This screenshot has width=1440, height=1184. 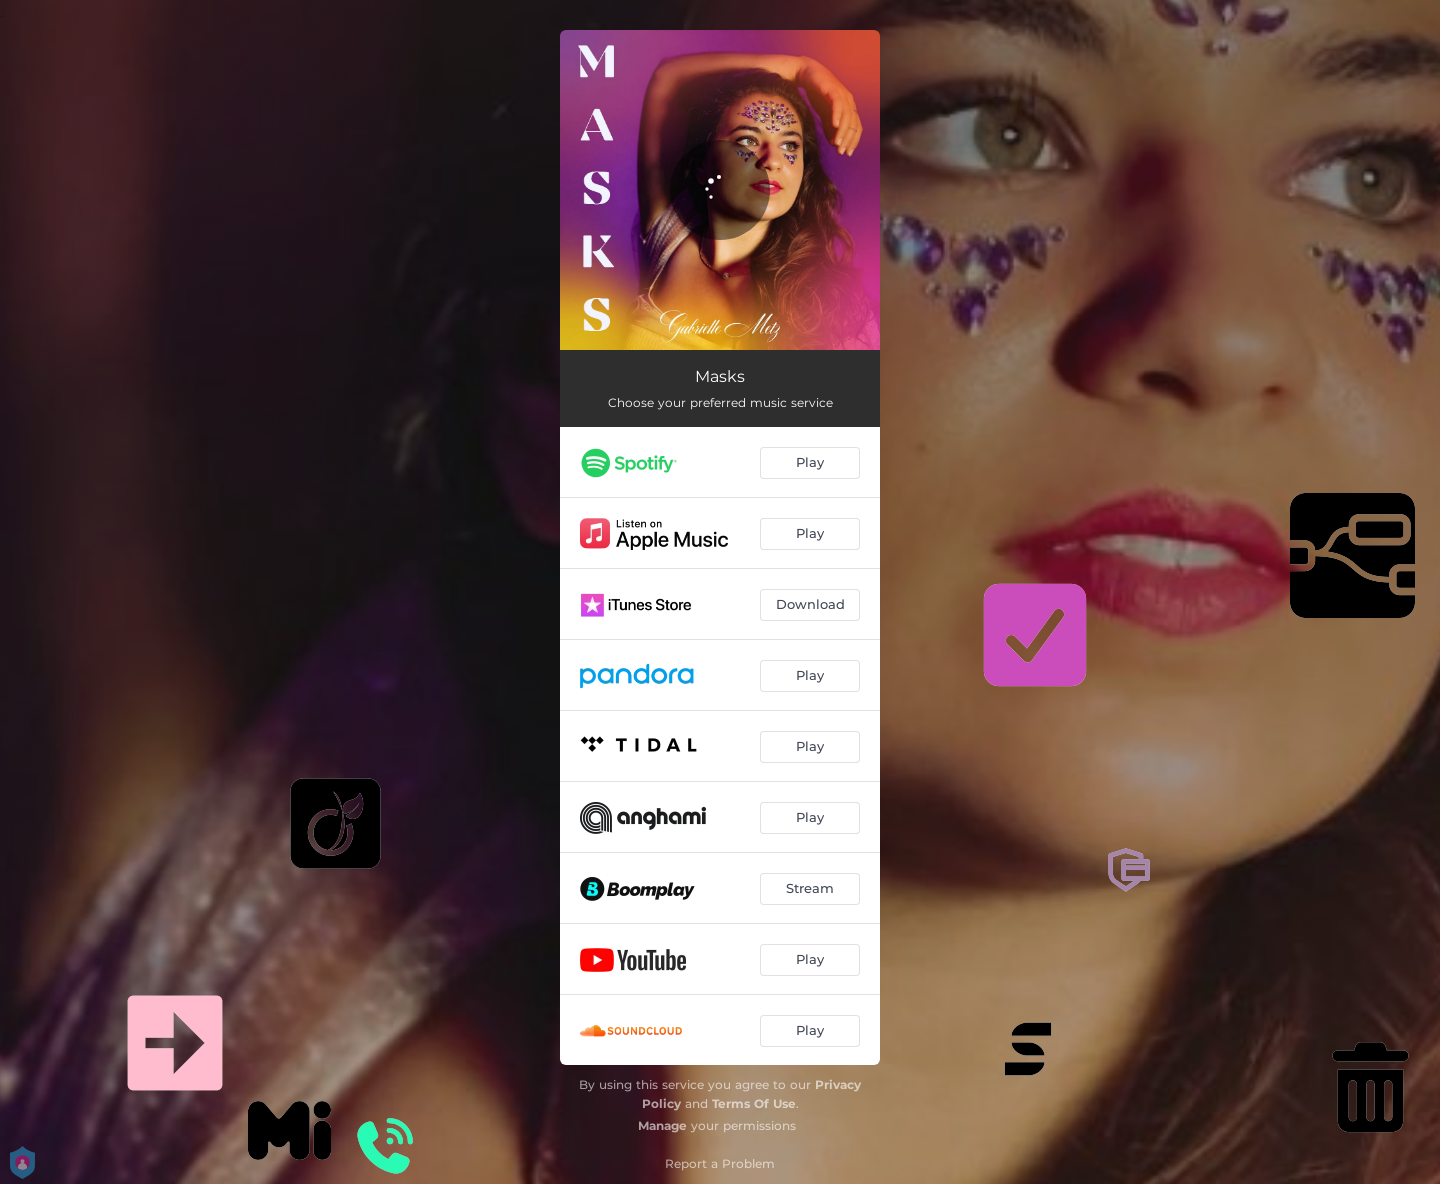 I want to click on sitrox brand logo, so click(x=1028, y=1049).